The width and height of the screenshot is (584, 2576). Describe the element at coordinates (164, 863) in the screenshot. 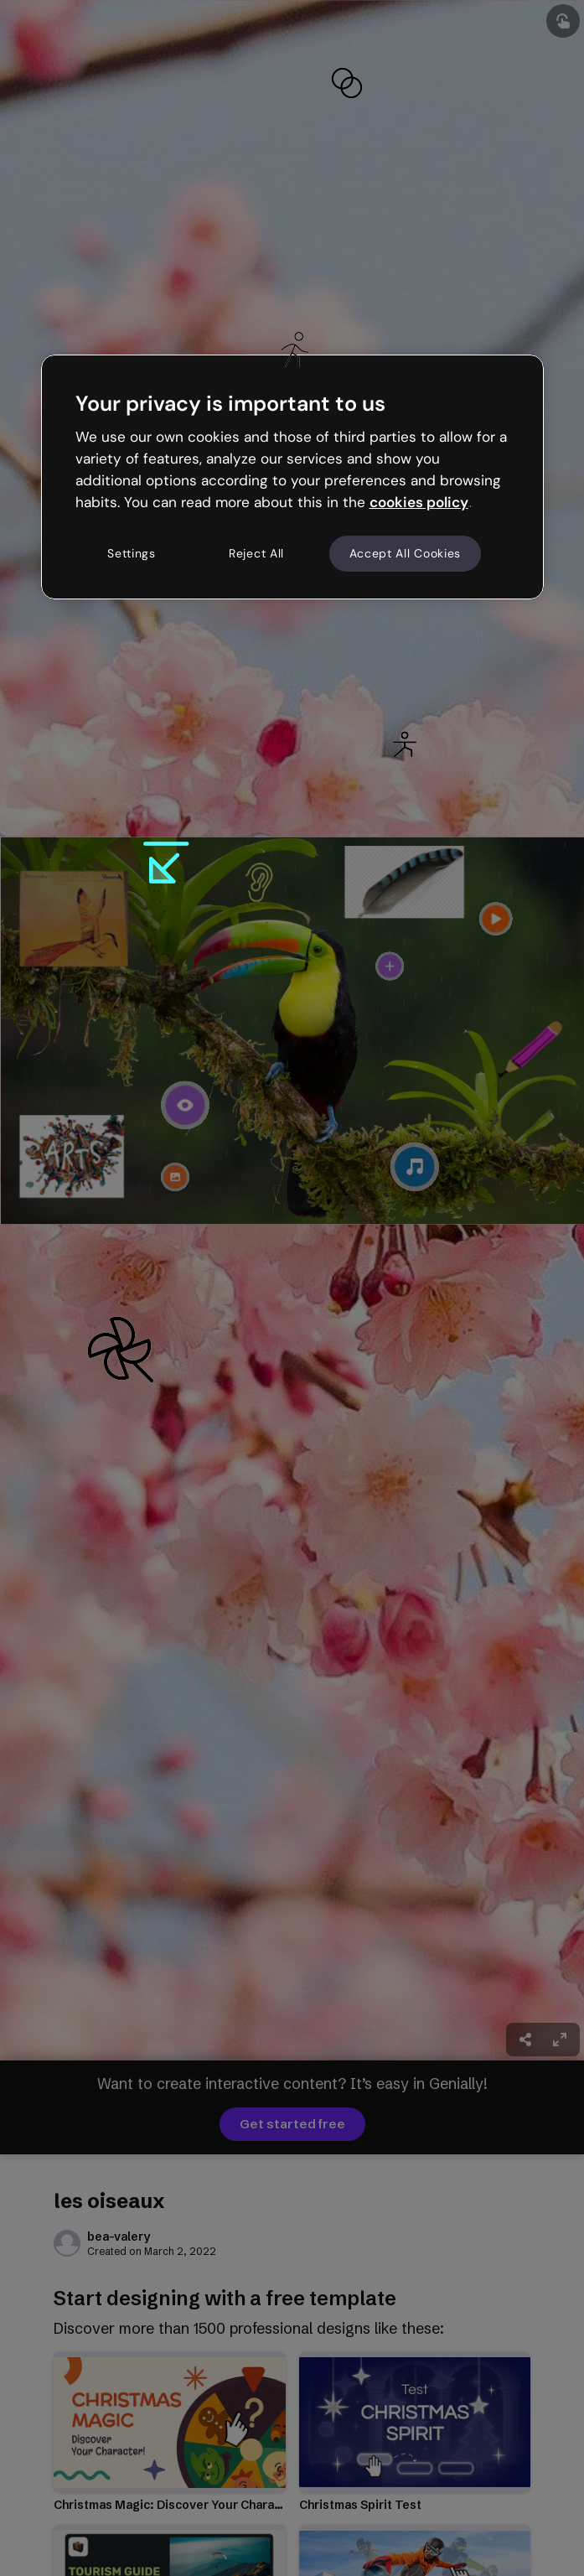

I see `move item to bottom-left corner` at that location.